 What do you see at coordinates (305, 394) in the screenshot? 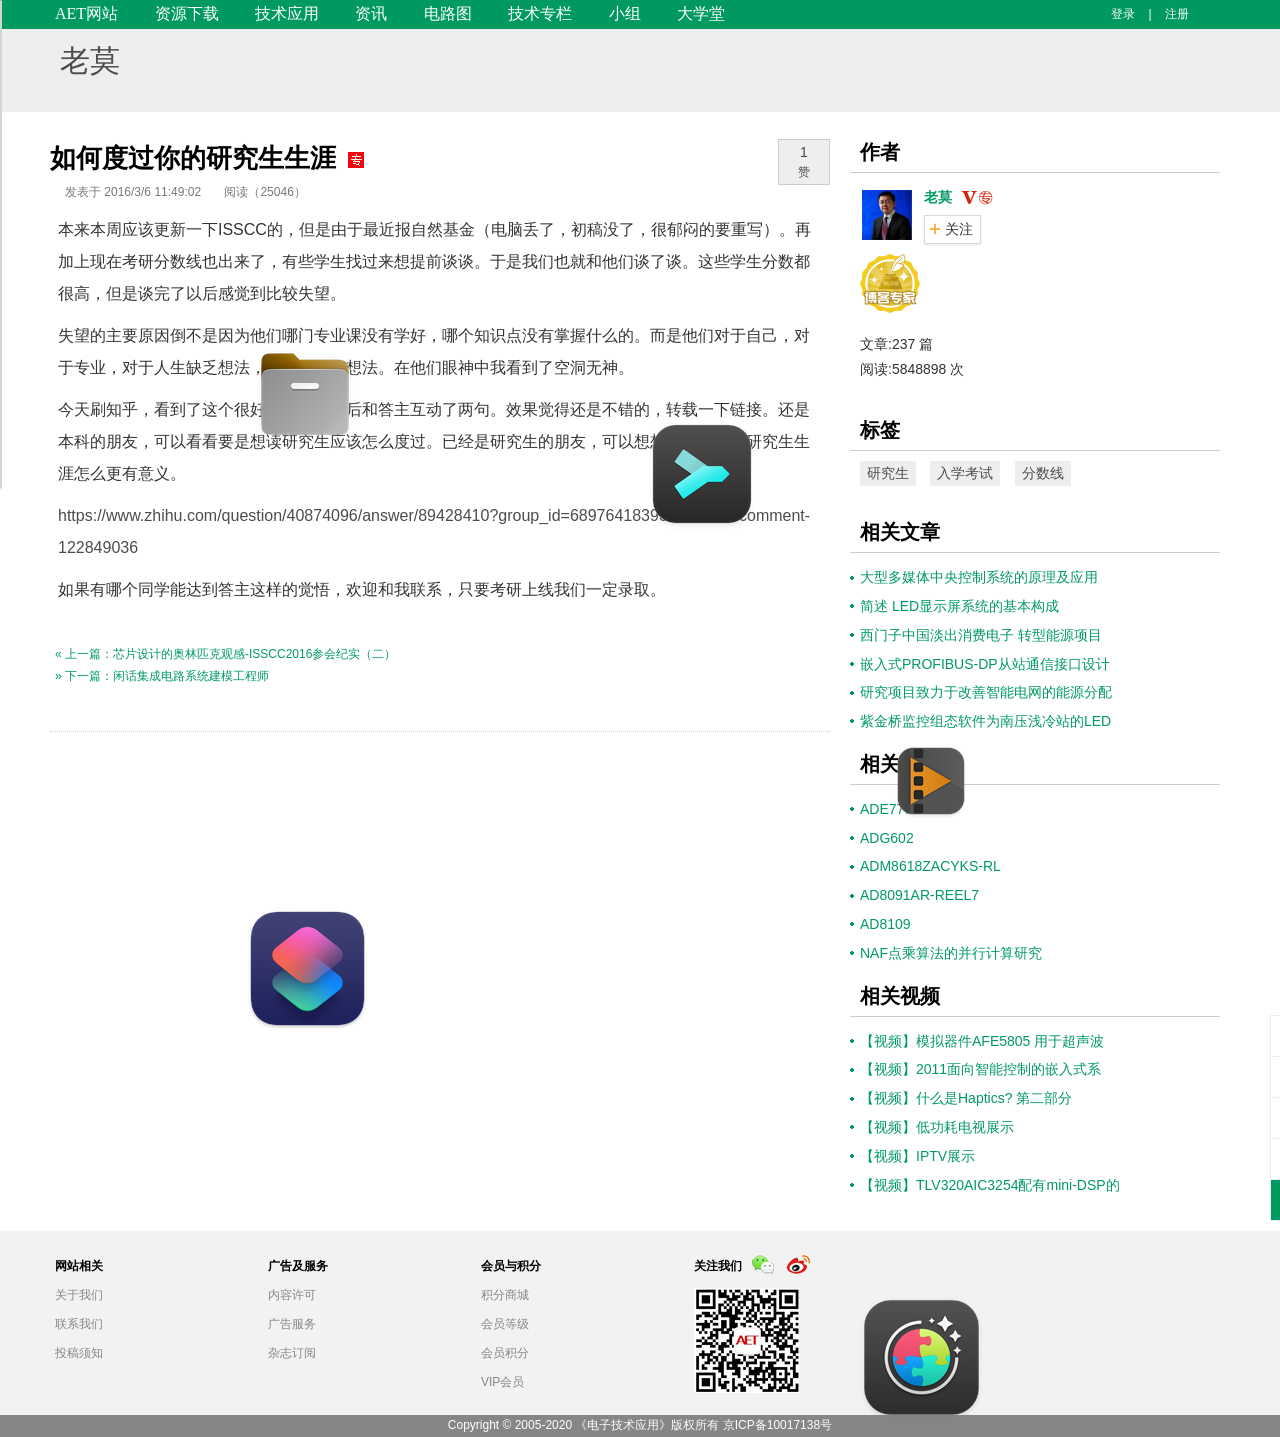
I see `open the file manager application` at bounding box center [305, 394].